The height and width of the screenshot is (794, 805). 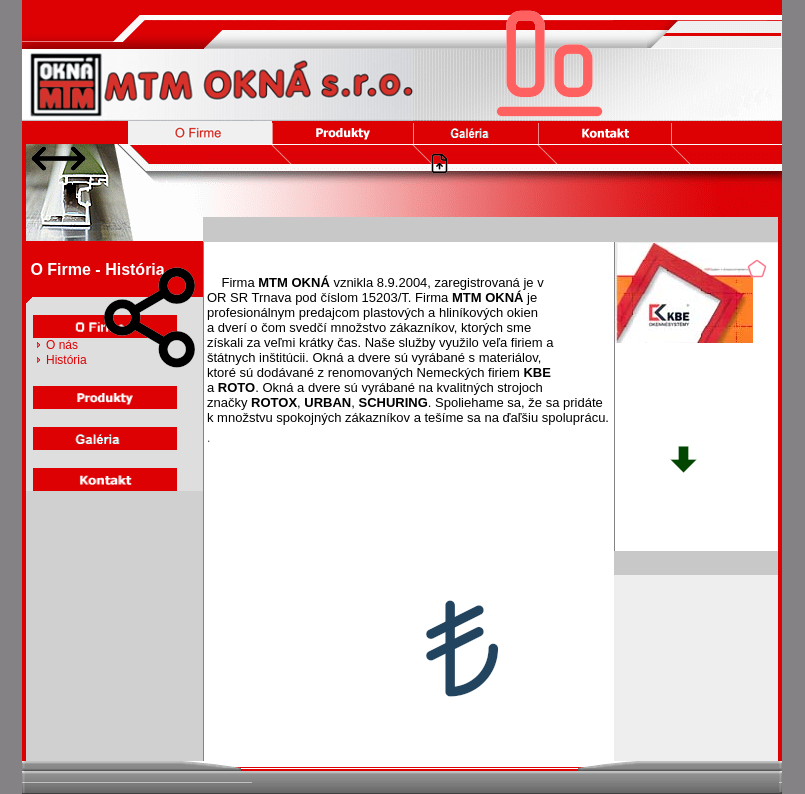 I want to click on download a file or content, so click(x=683, y=459).